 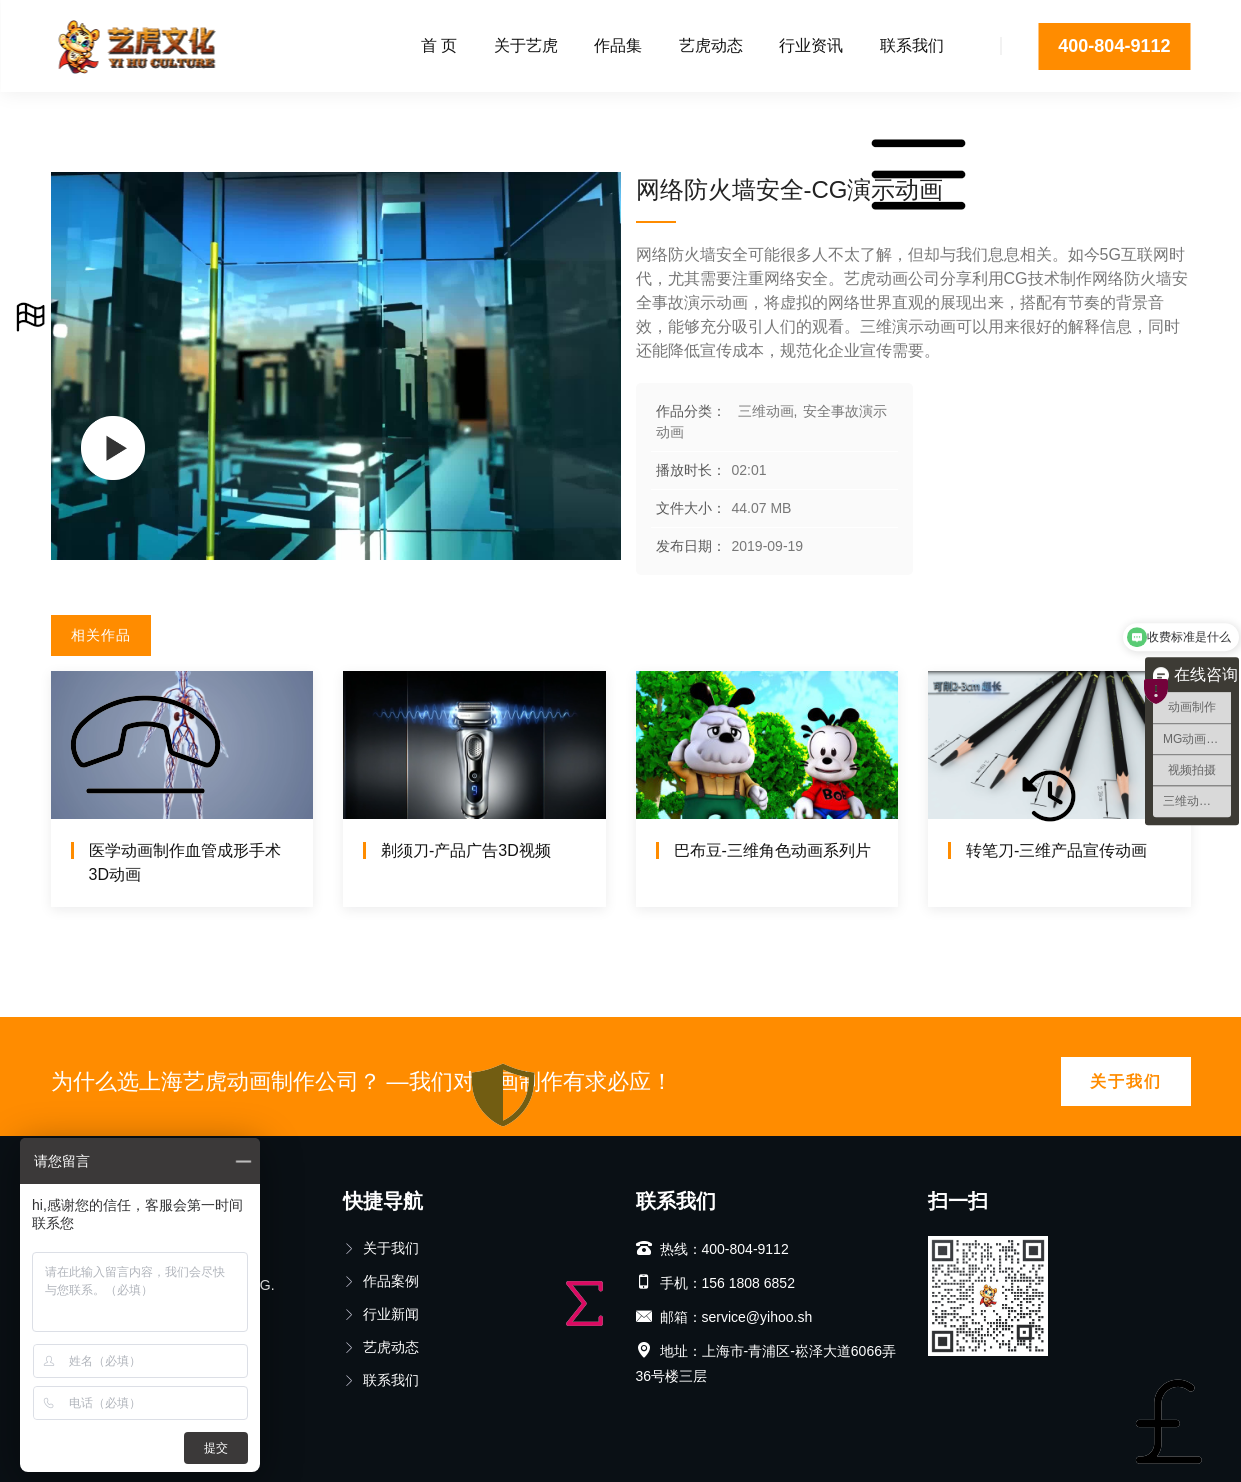 I want to click on calculate sum or total of selected values, so click(x=584, y=1303).